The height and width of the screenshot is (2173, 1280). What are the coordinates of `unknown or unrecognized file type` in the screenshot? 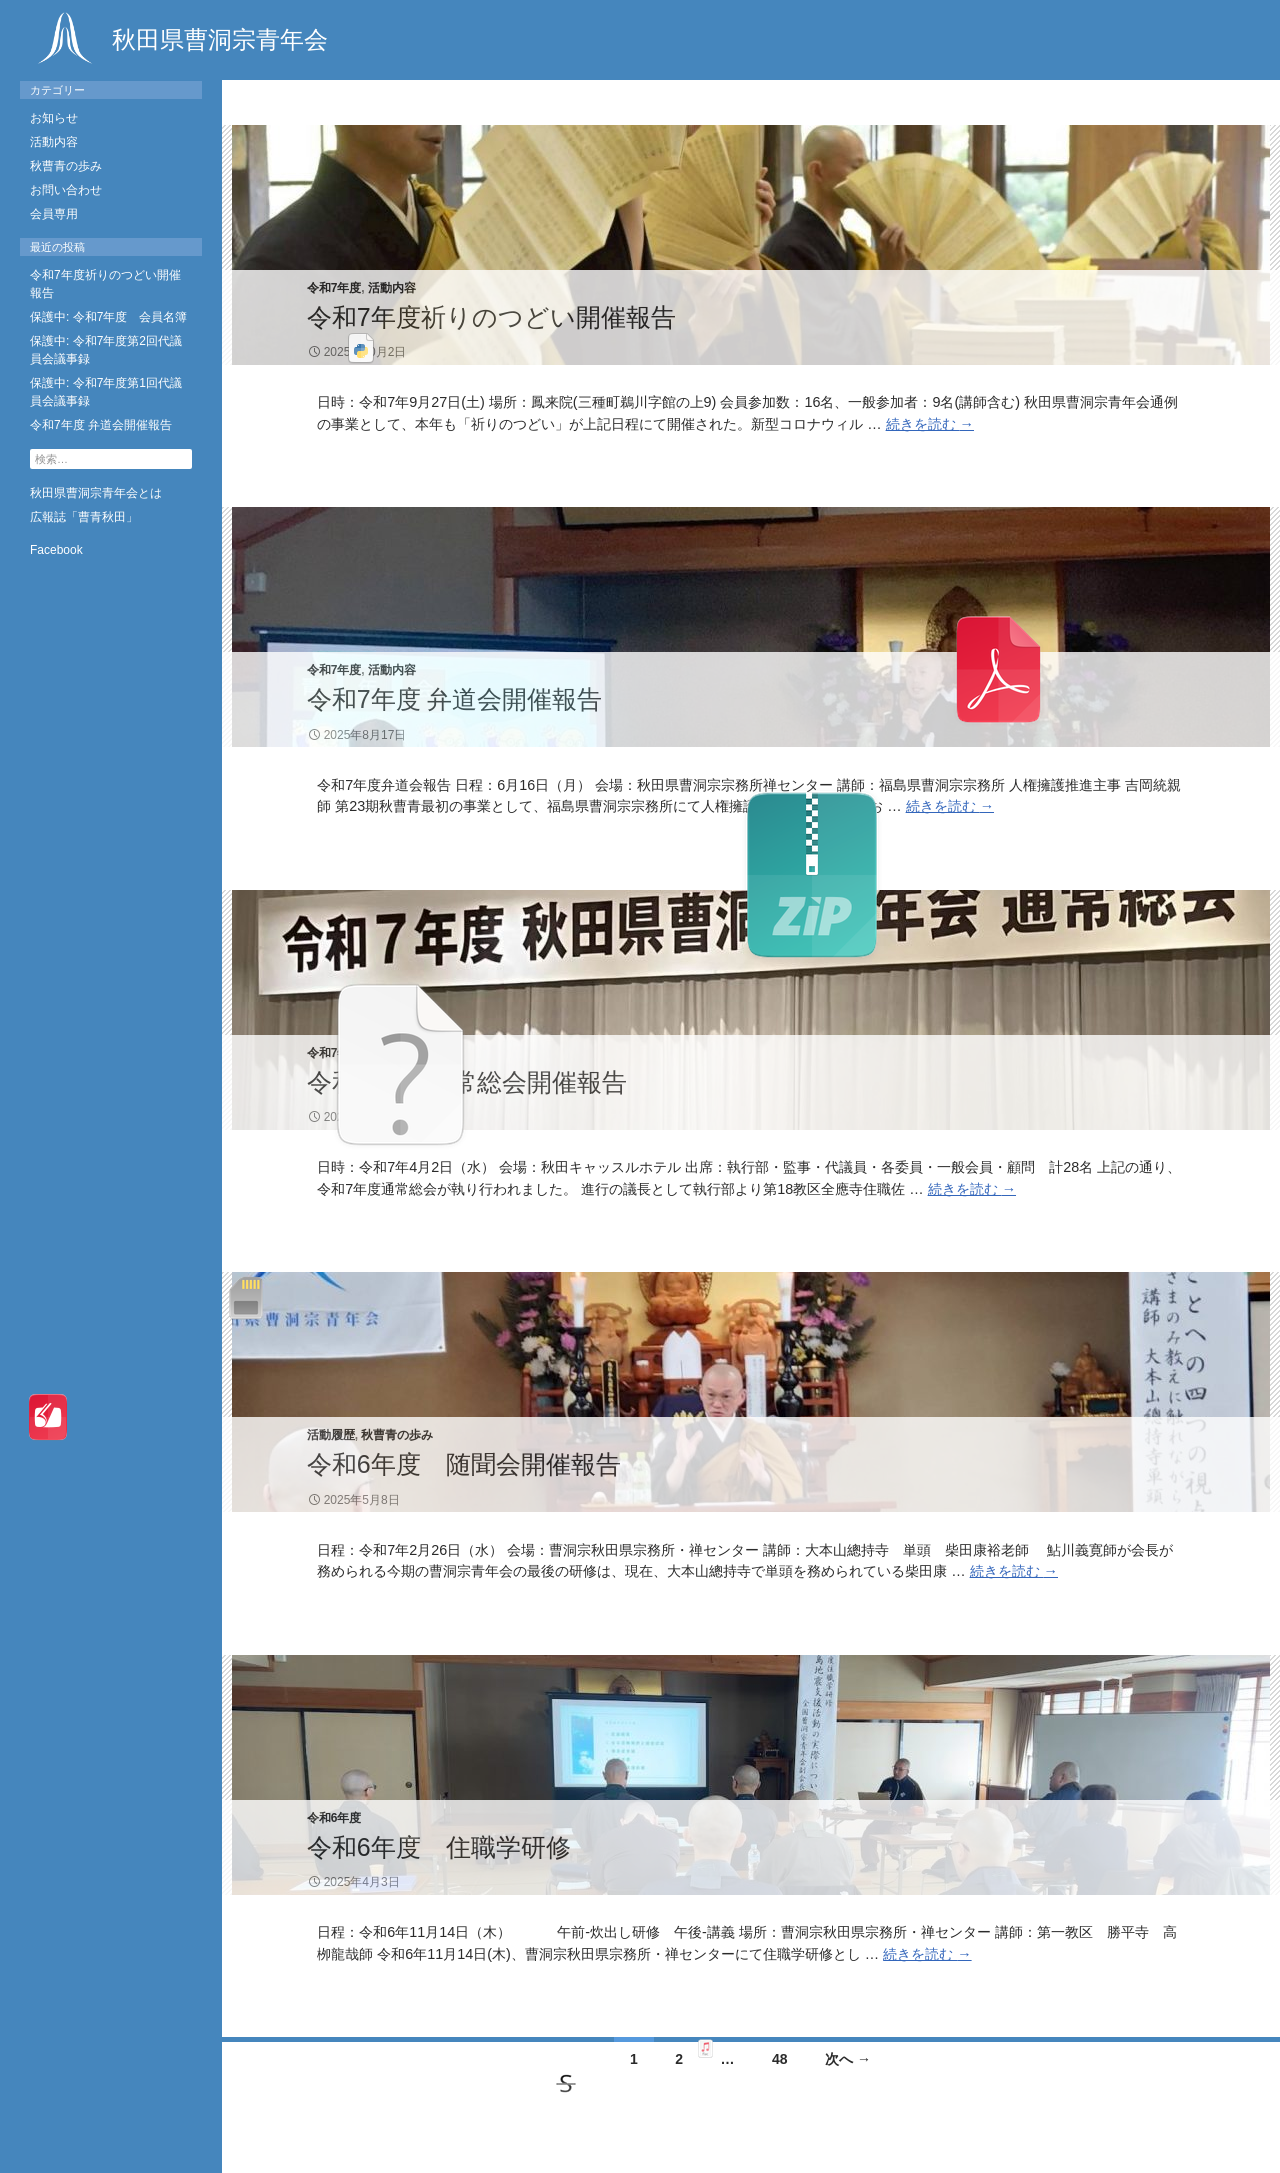 It's located at (400, 1064).